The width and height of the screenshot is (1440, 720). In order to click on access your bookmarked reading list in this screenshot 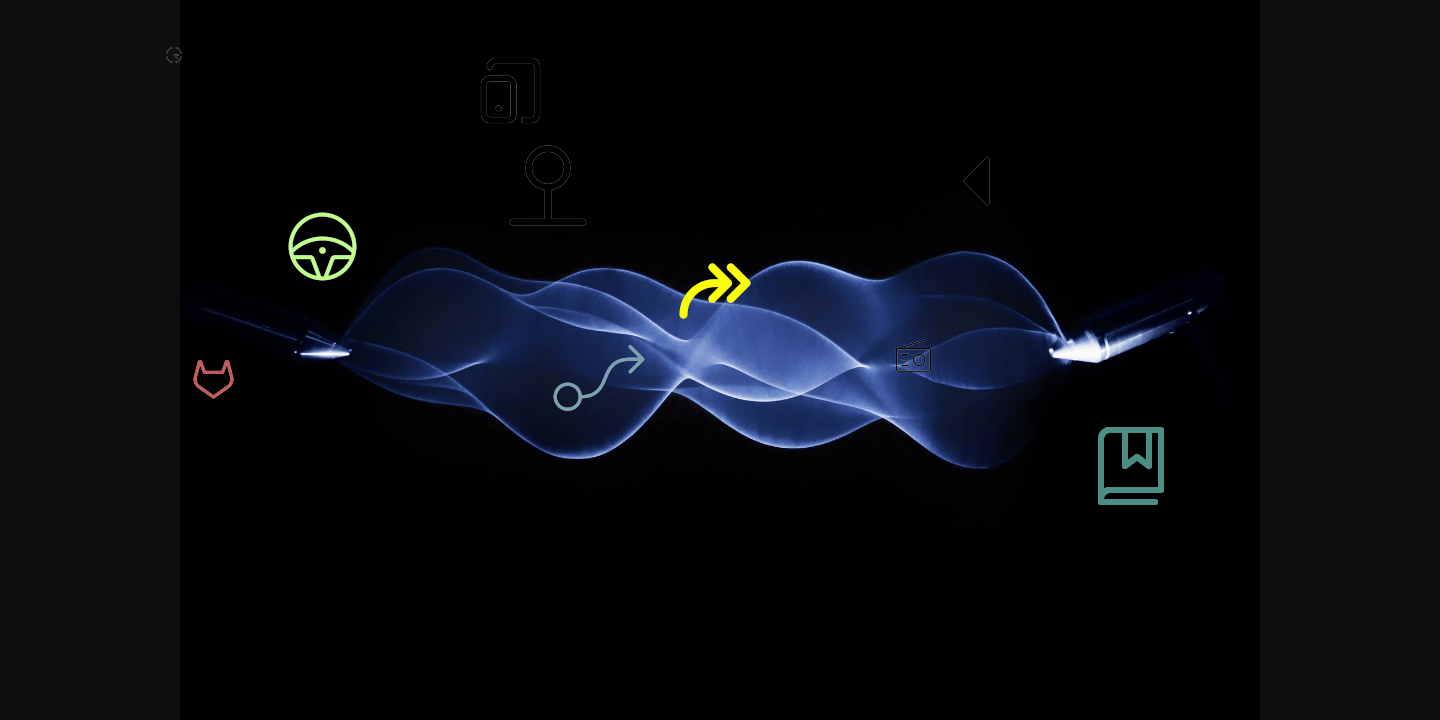, I will do `click(1131, 466)`.